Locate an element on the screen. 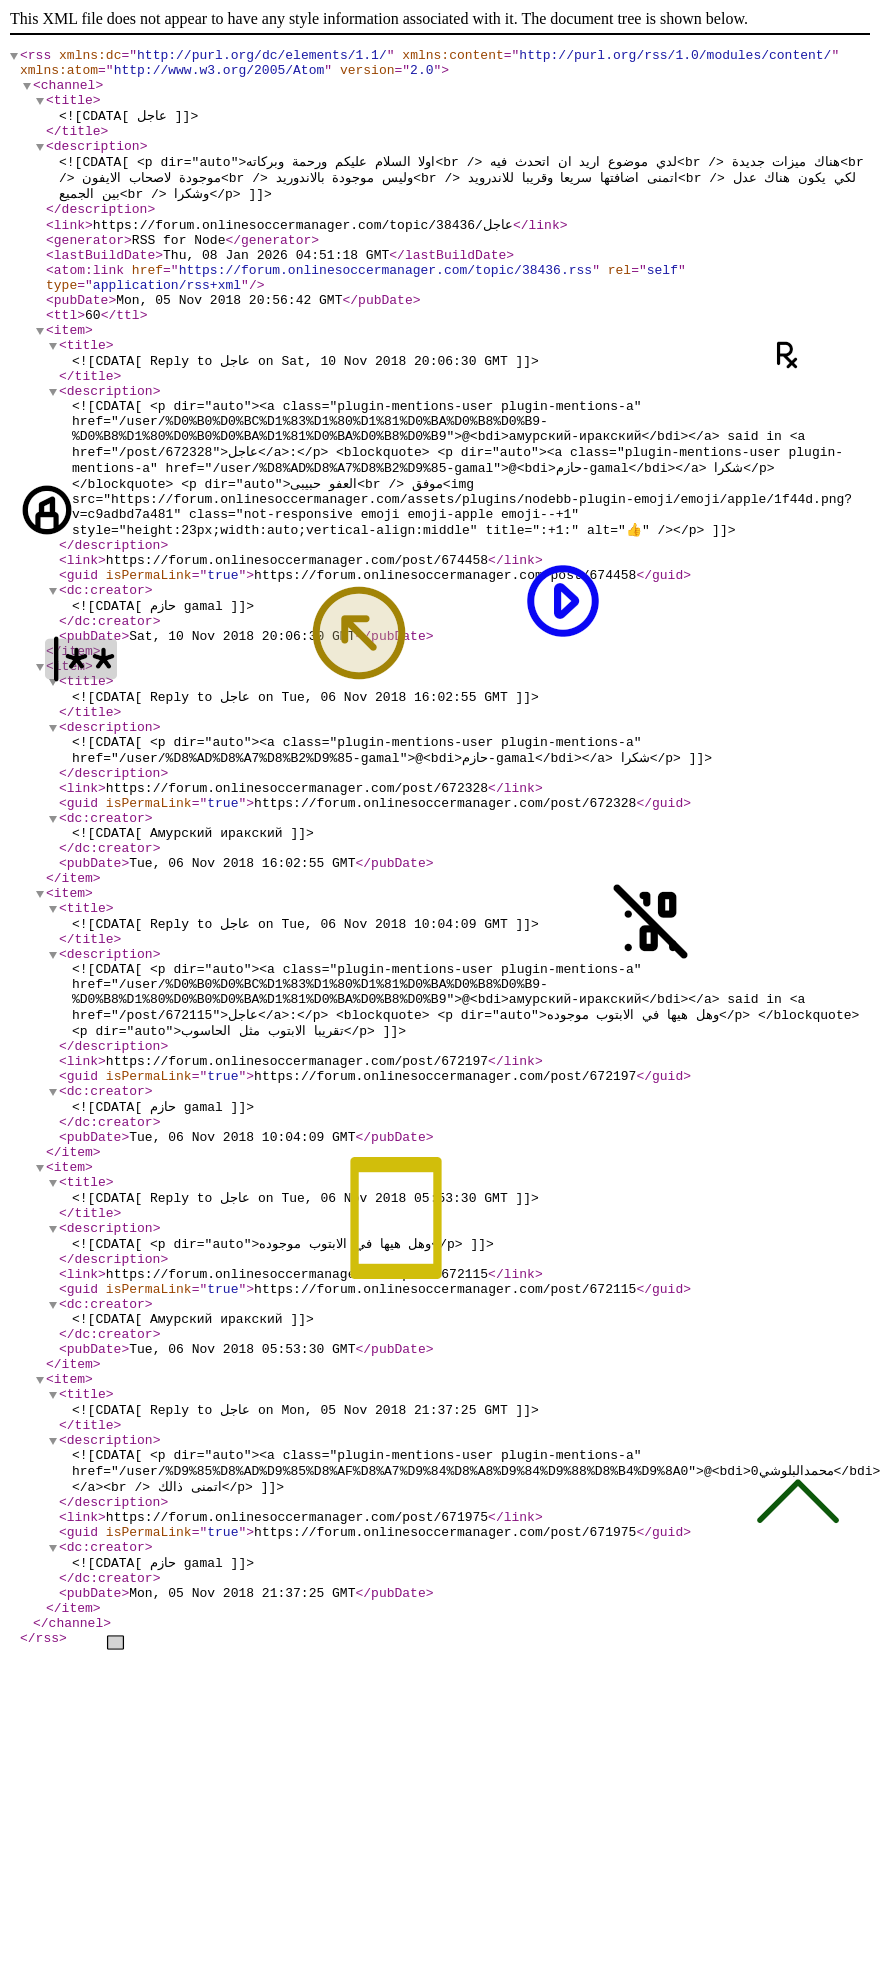 The height and width of the screenshot is (1974, 880). play media or video content is located at coordinates (563, 601).